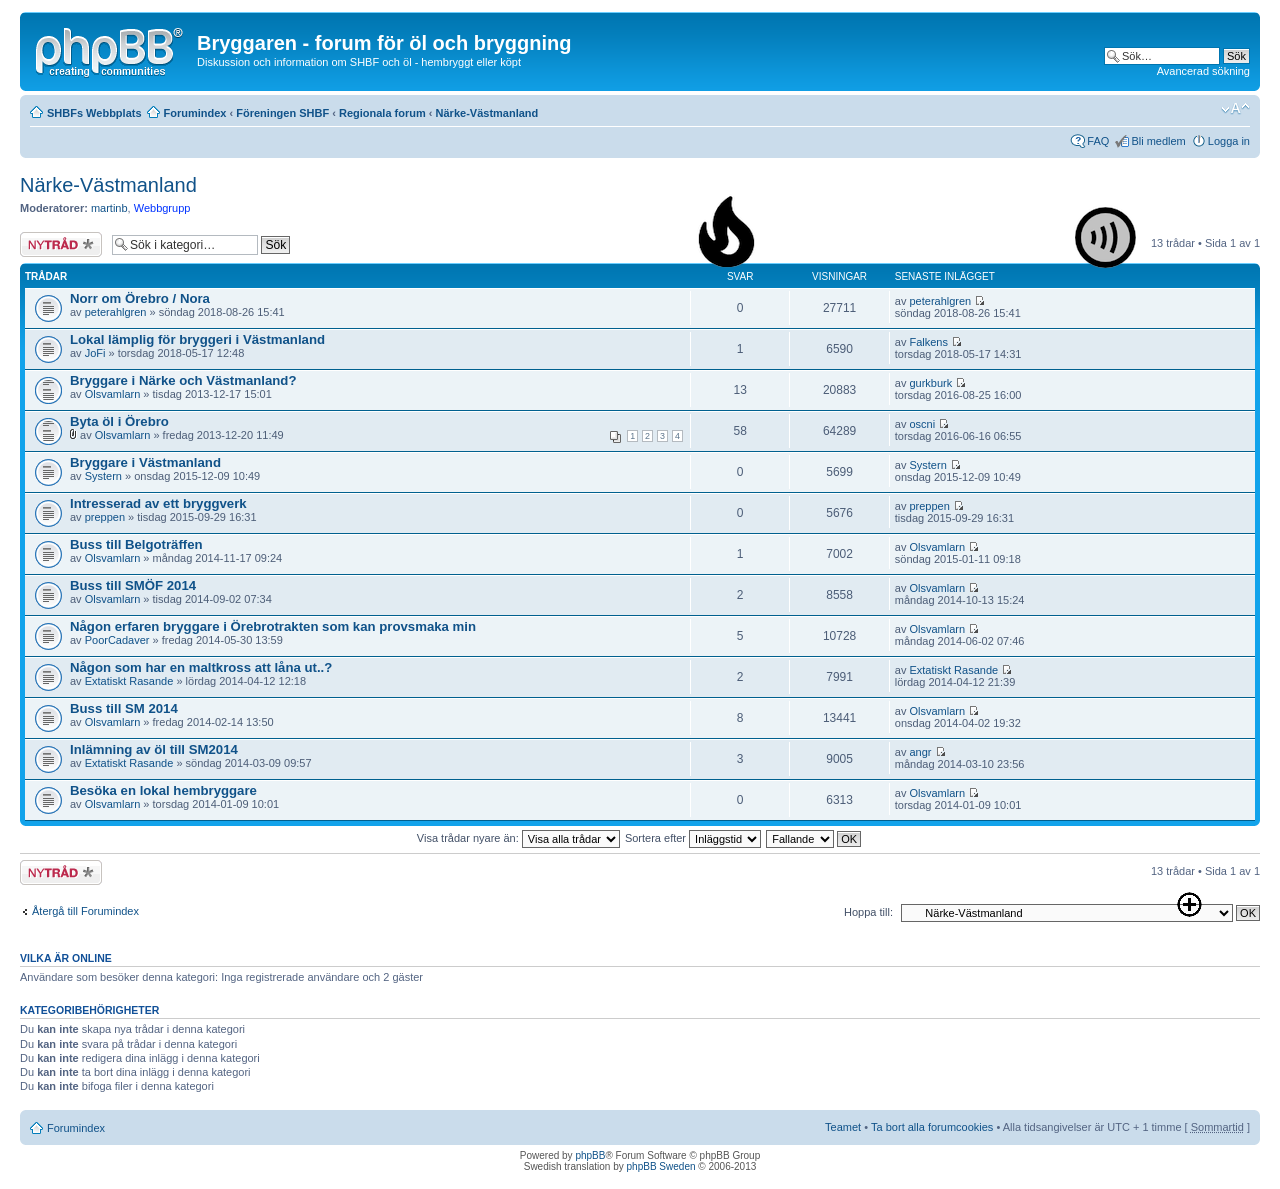 This screenshot has height=1189, width=1280. What do you see at coordinates (726, 232) in the screenshot?
I see `locate nearby fire stations or emergency services` at bounding box center [726, 232].